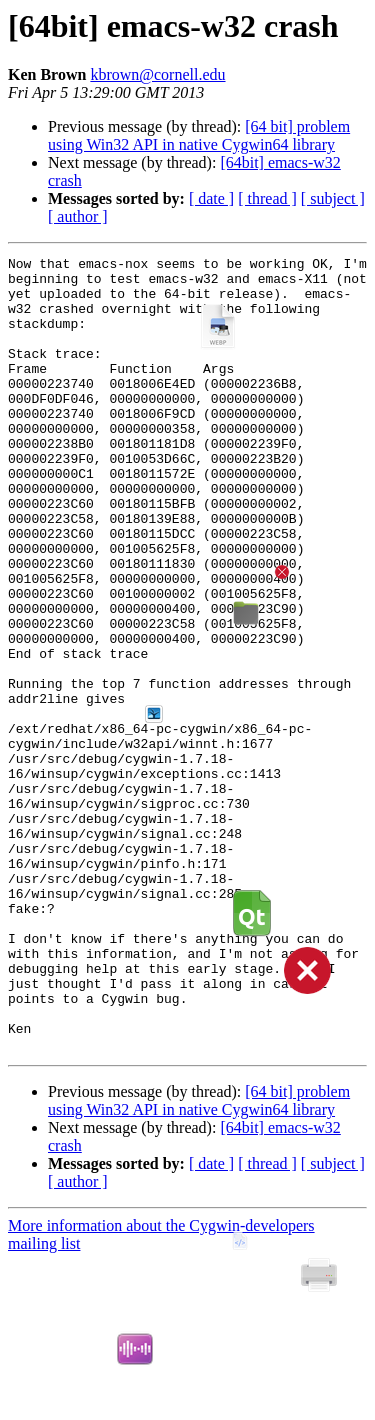  Describe the element at coordinates (307, 970) in the screenshot. I see `close the current window or dialog` at that location.